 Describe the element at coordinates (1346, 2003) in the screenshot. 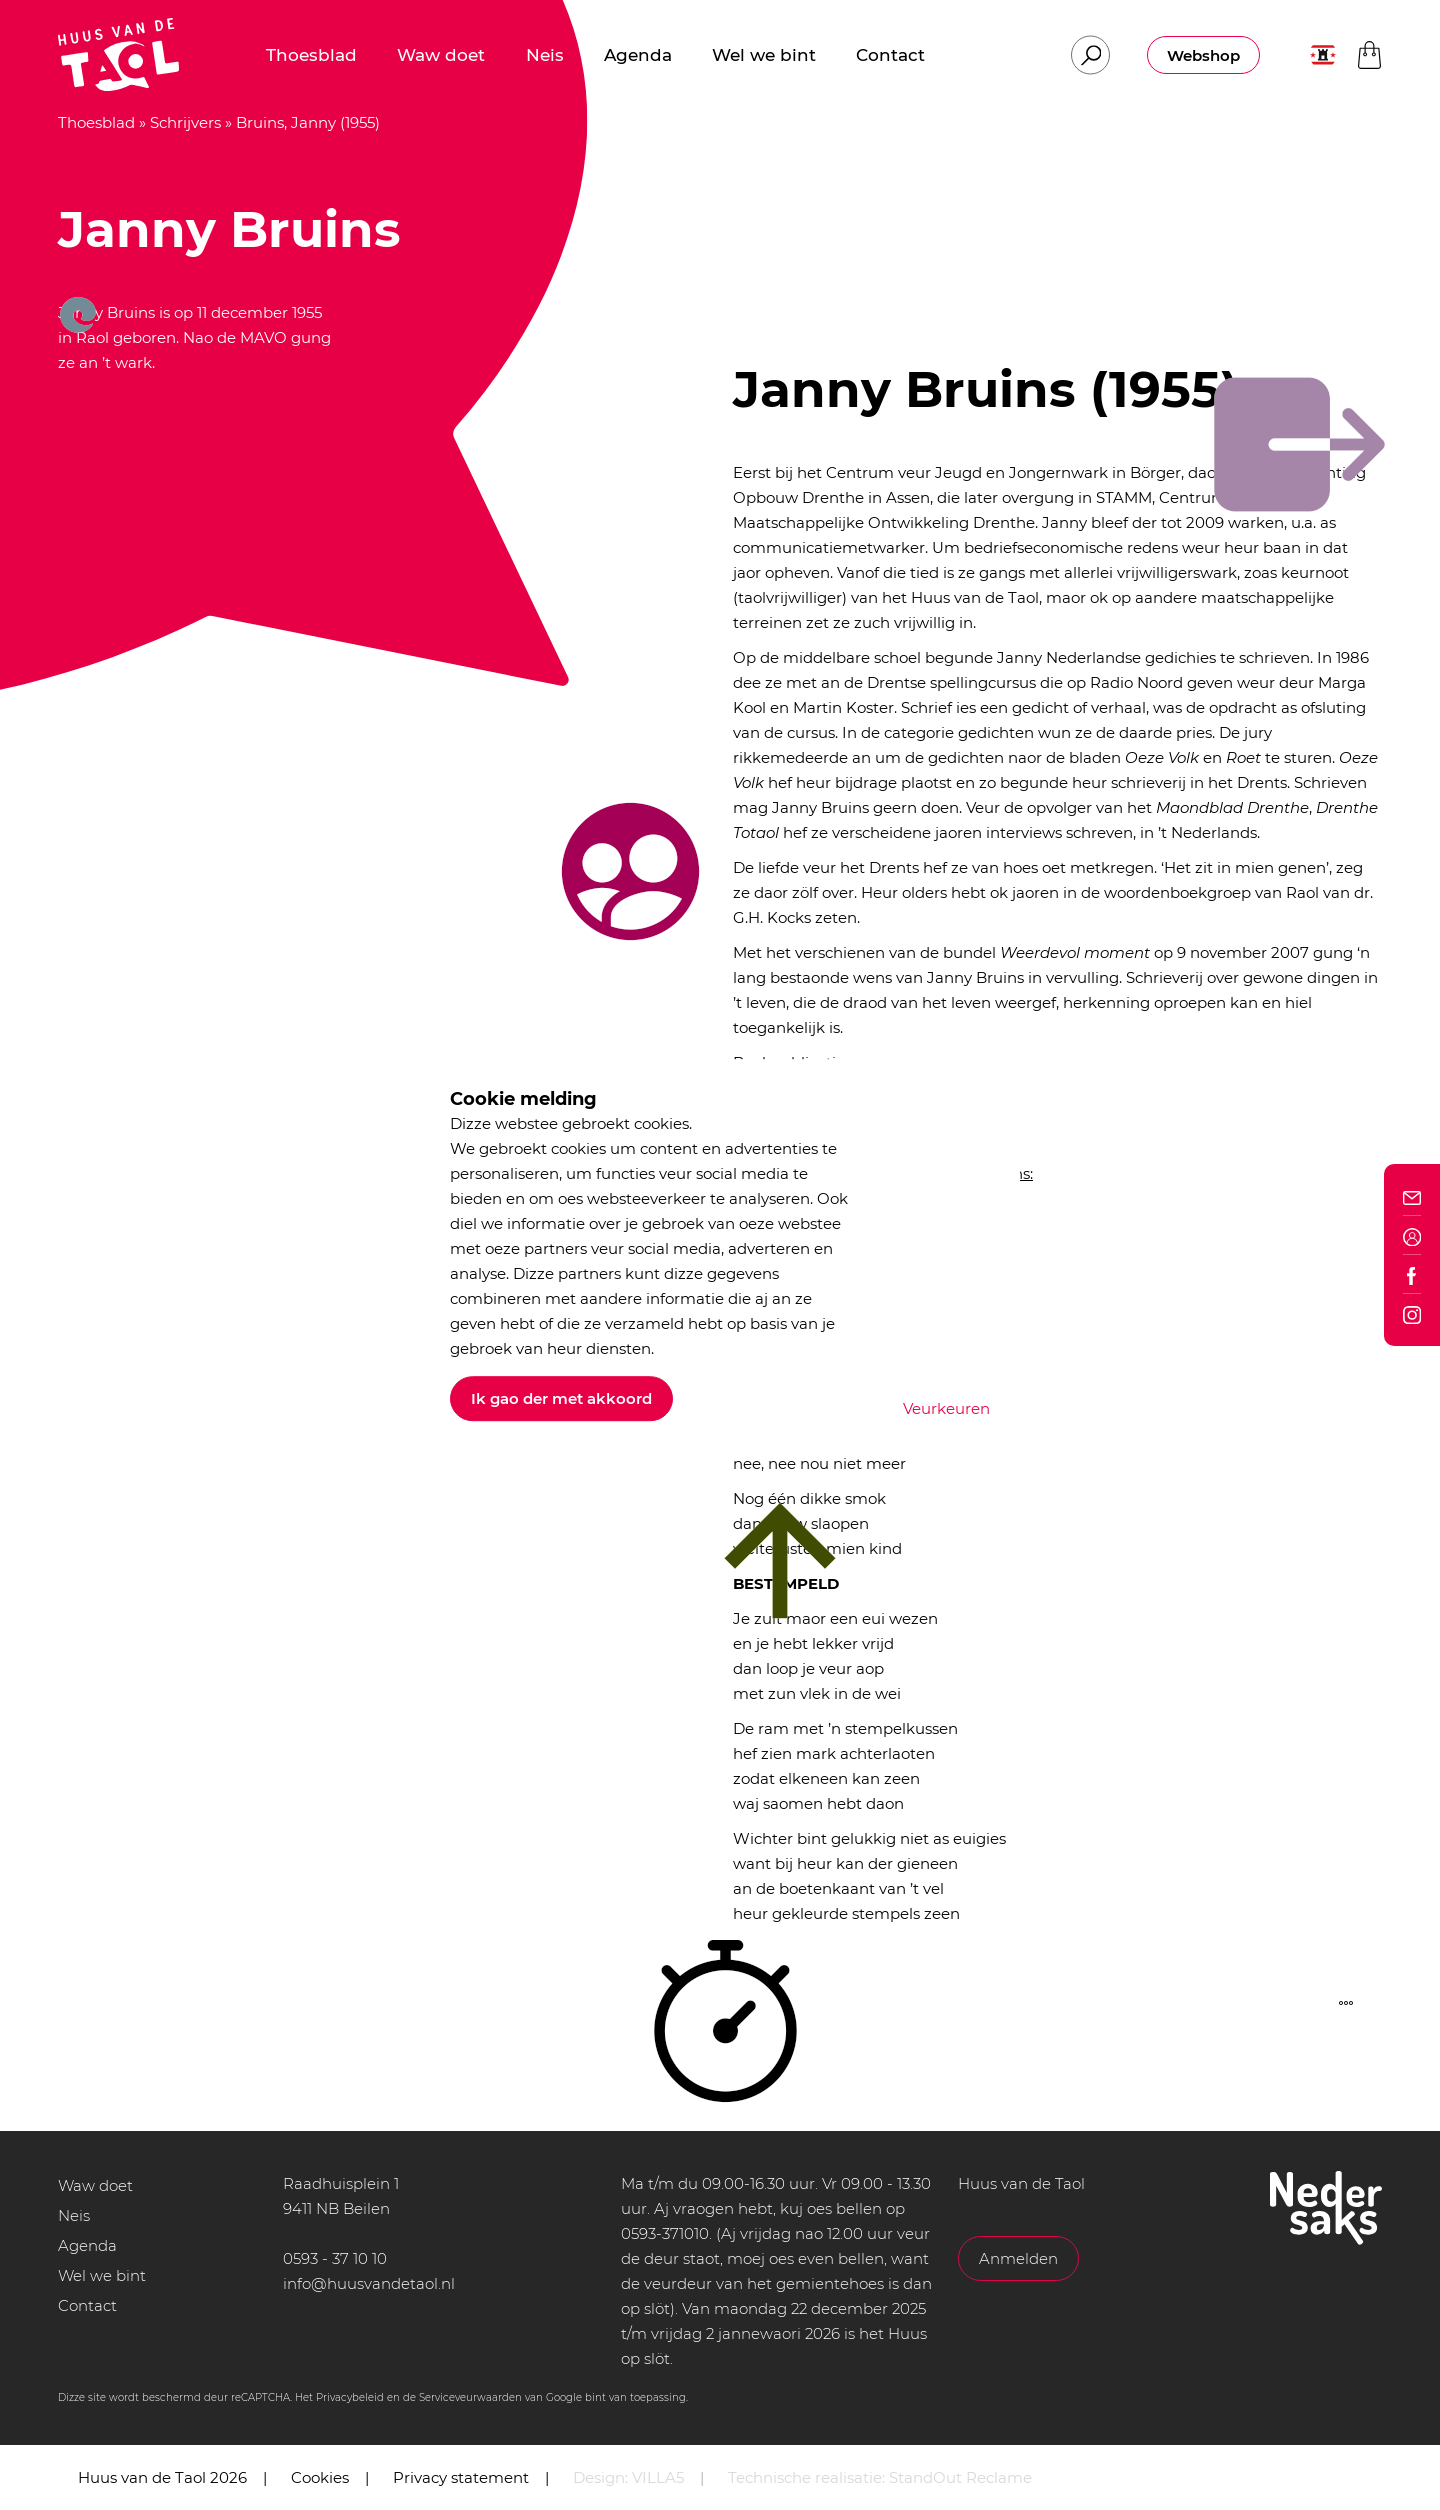

I see `open more options menu` at that location.